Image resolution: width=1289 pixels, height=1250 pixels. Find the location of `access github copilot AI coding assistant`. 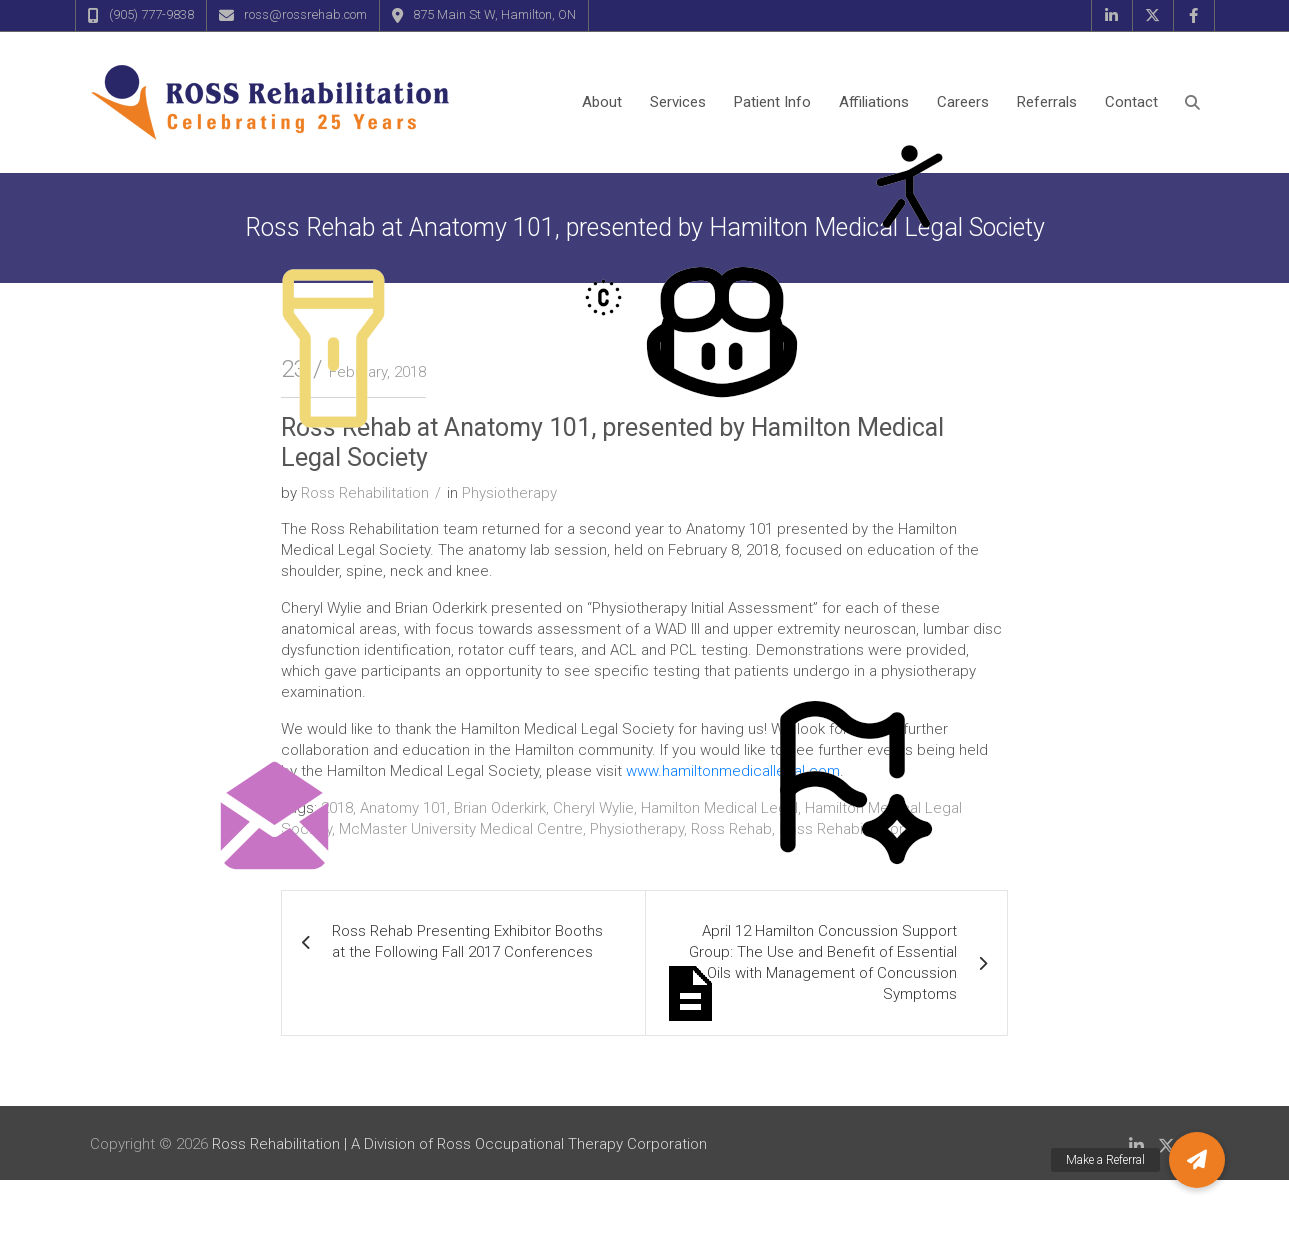

access github copilot AI coding assistant is located at coordinates (722, 329).